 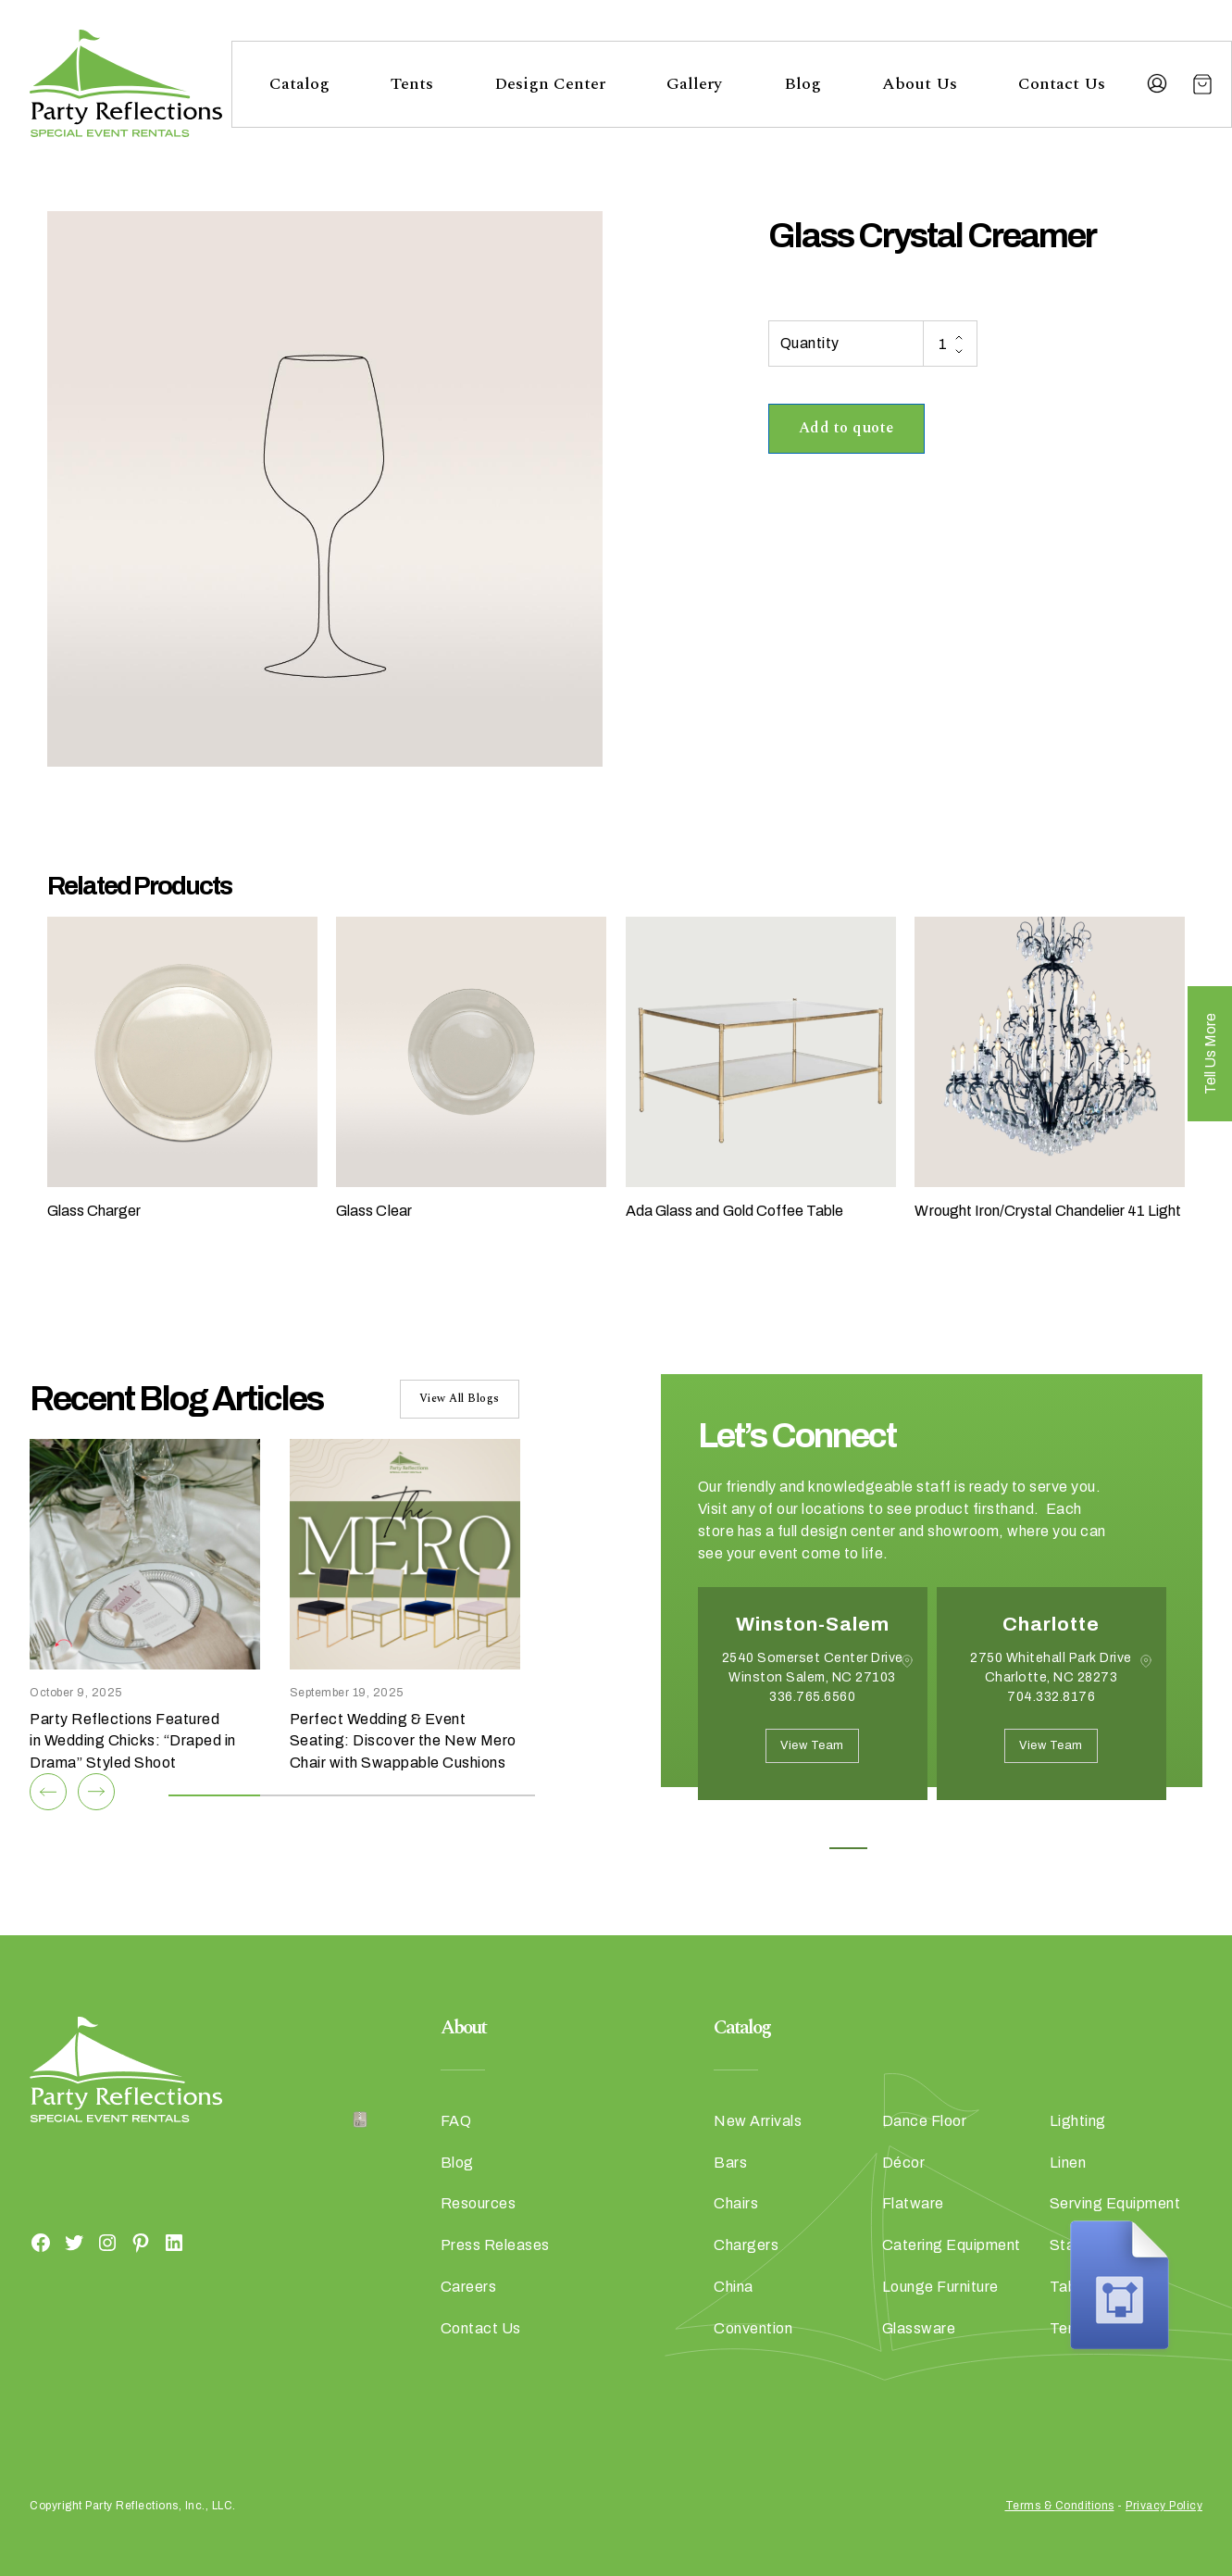 I want to click on undo the last action, so click(x=63, y=1643).